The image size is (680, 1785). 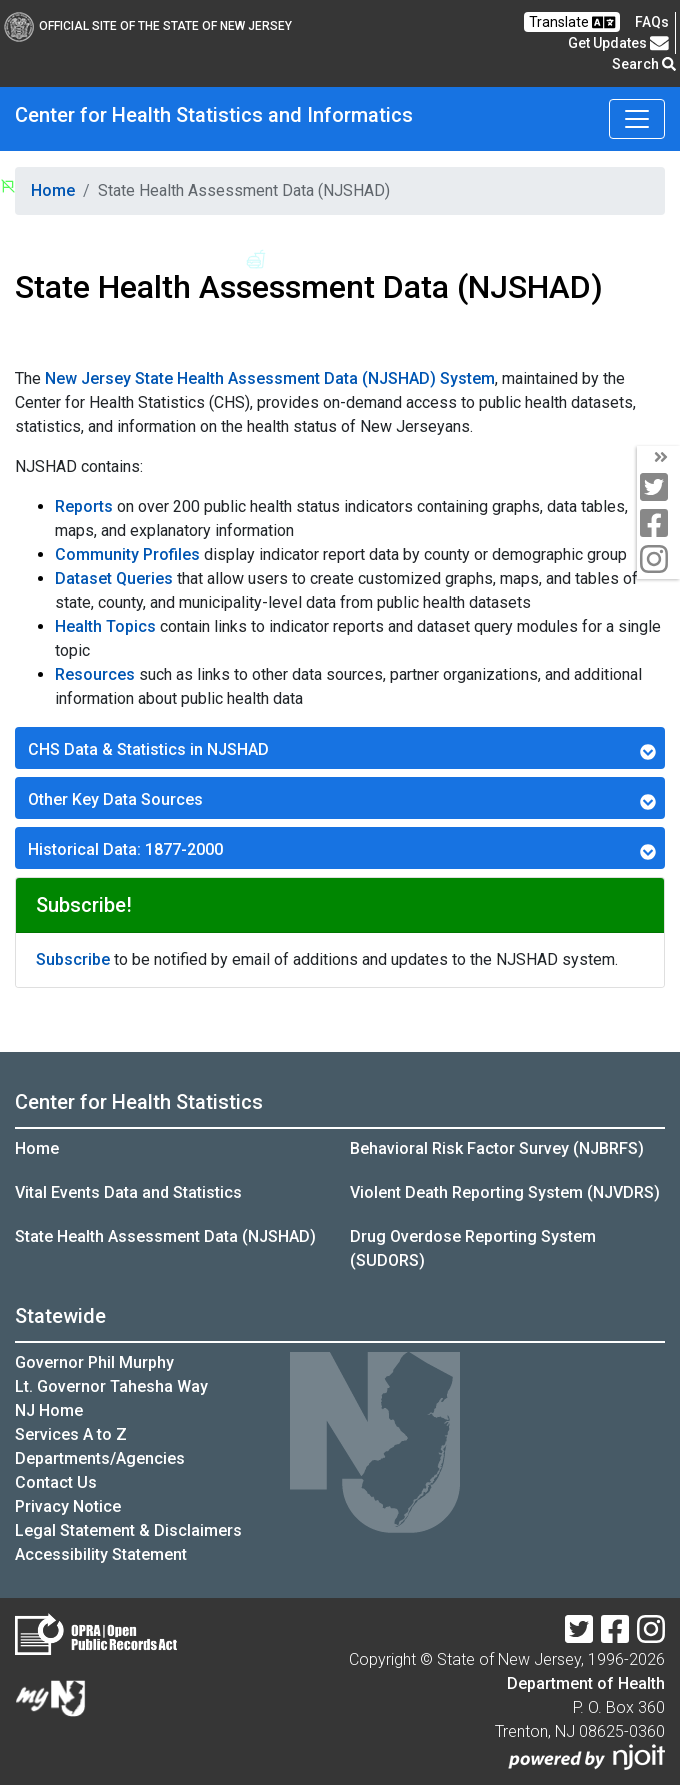 I want to click on disable or turn off flag notifications, so click(x=8, y=186).